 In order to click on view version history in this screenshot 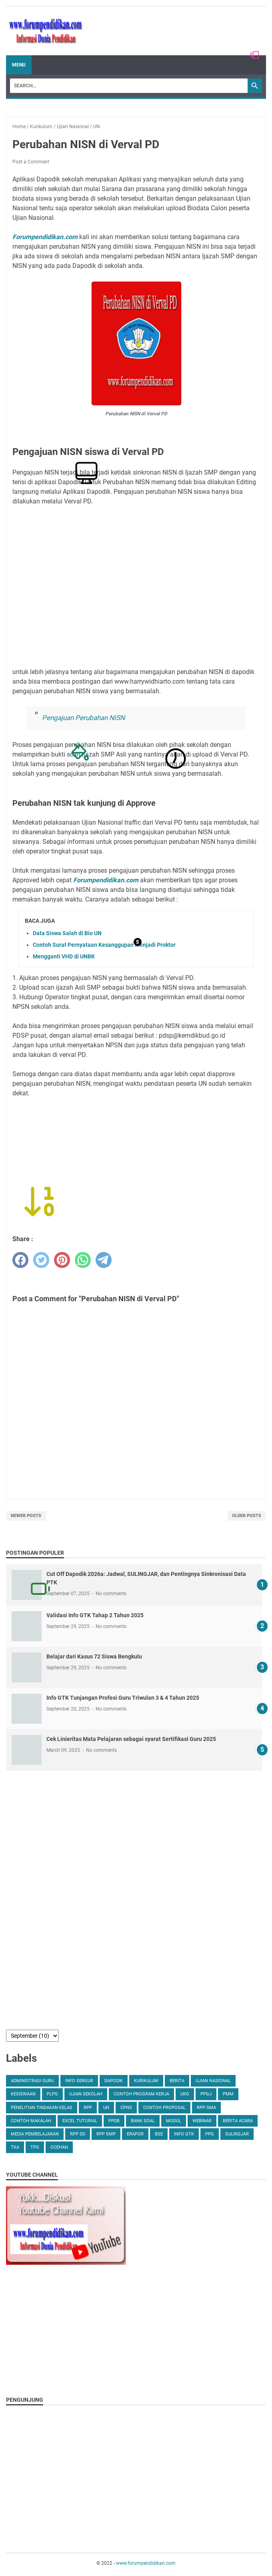, I will do `click(255, 55)`.